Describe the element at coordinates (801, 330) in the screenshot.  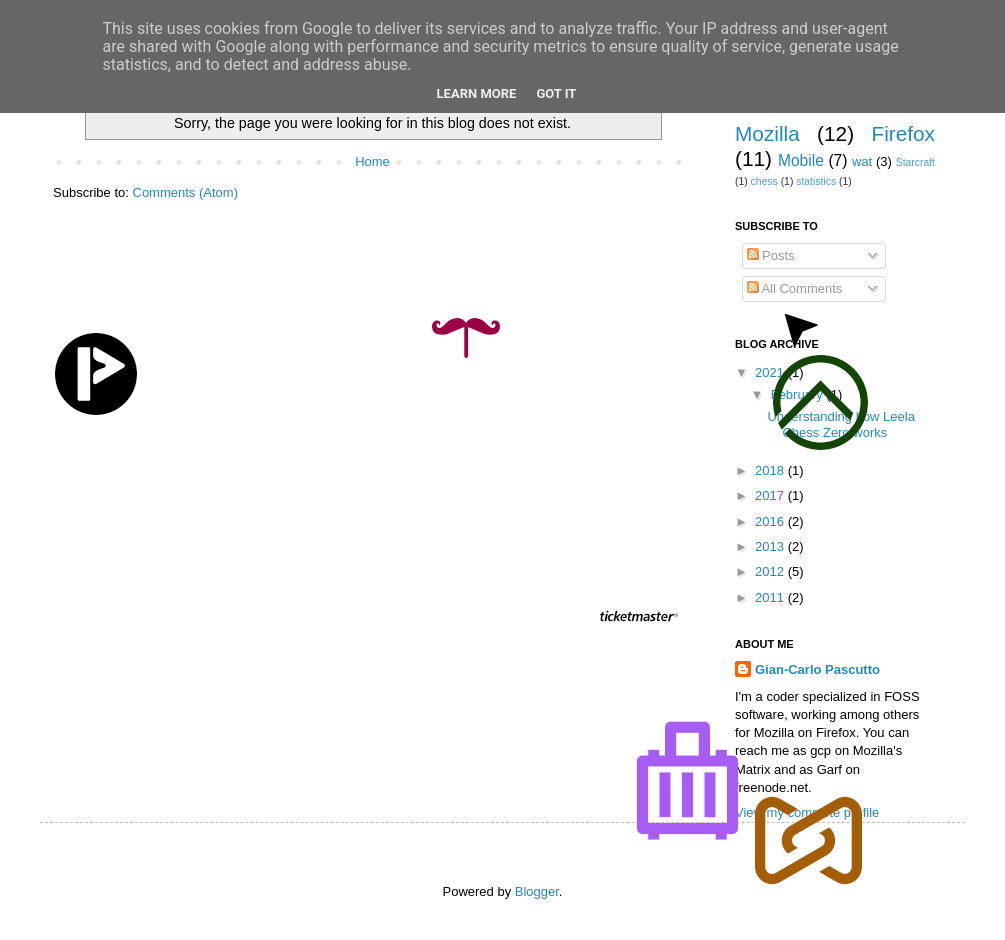
I see `start navigation to destination` at that location.